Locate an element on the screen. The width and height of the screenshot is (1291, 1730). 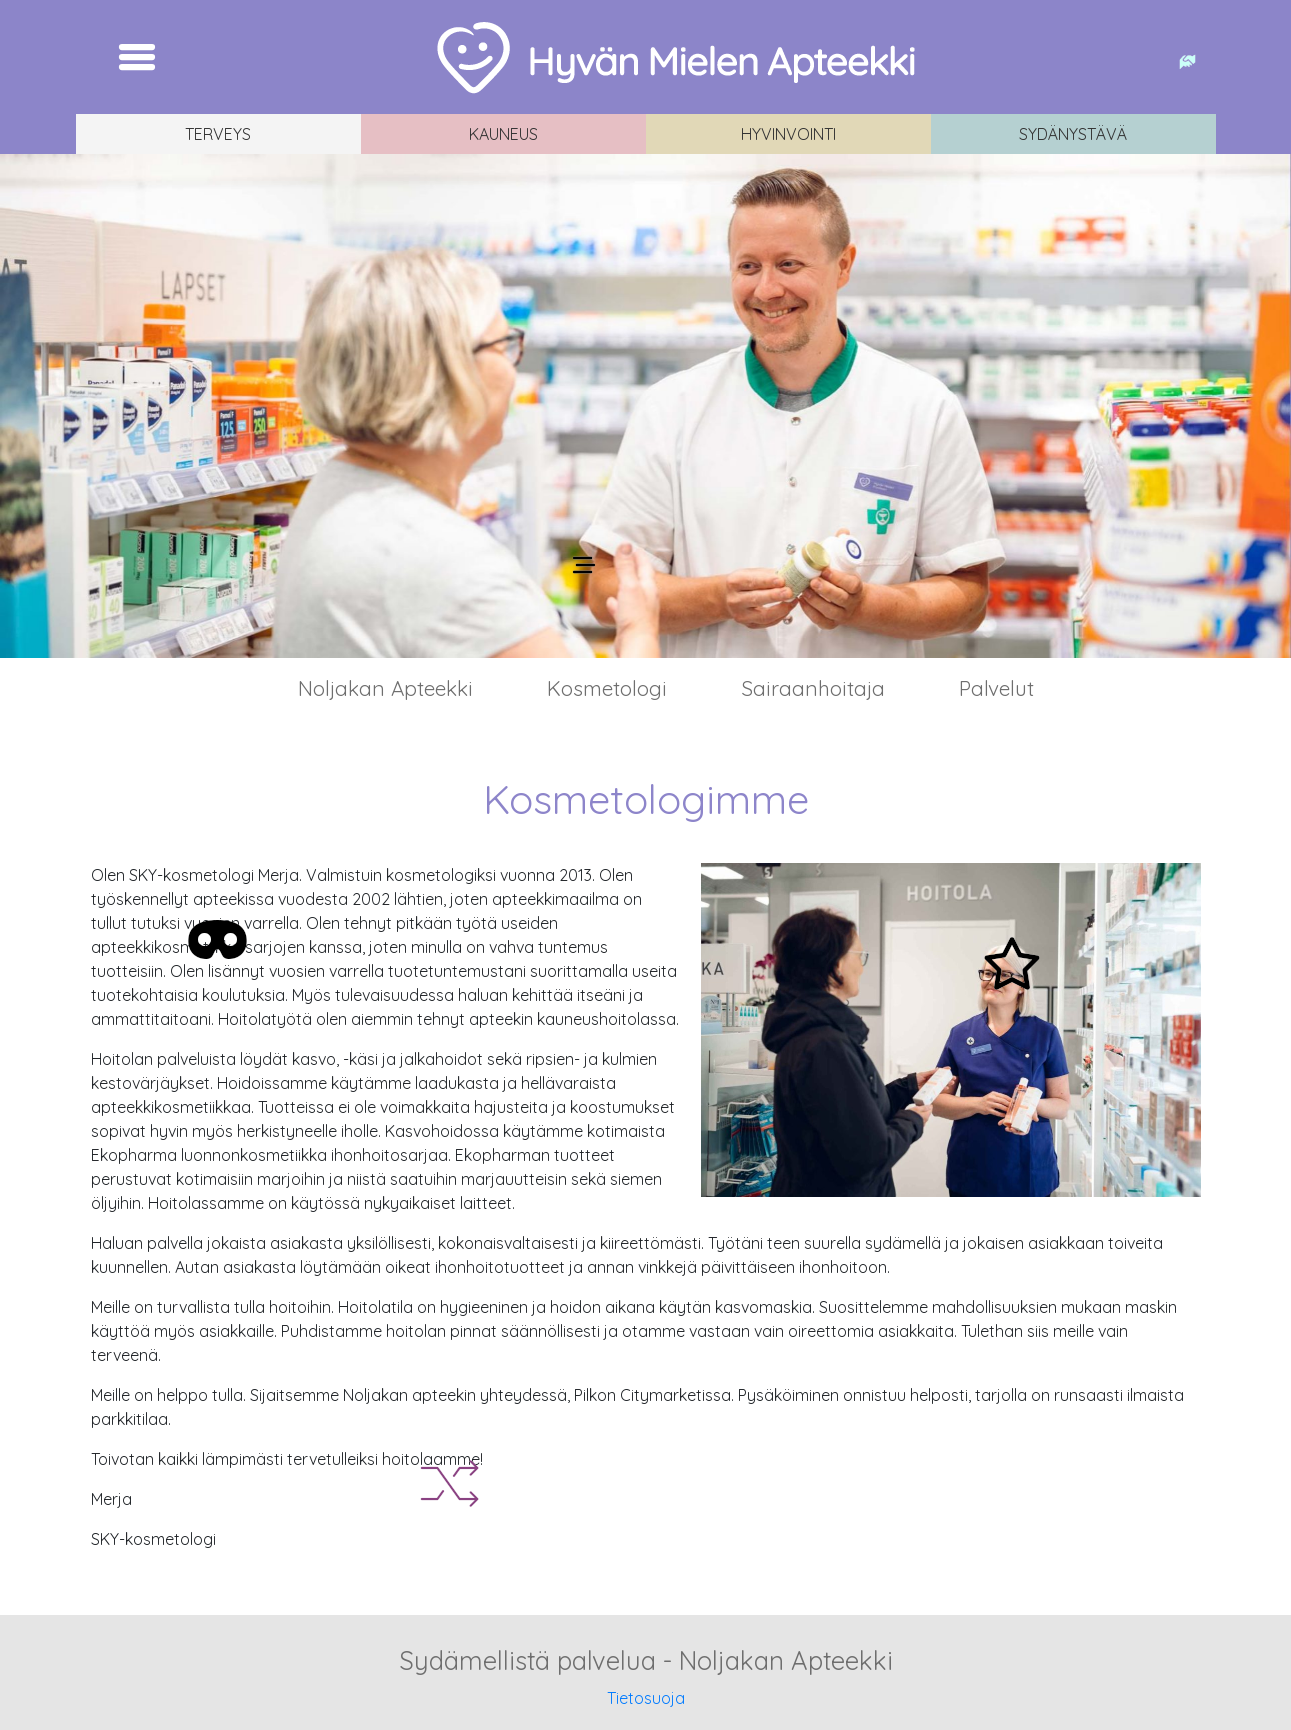
access help or assistance services is located at coordinates (1187, 61).